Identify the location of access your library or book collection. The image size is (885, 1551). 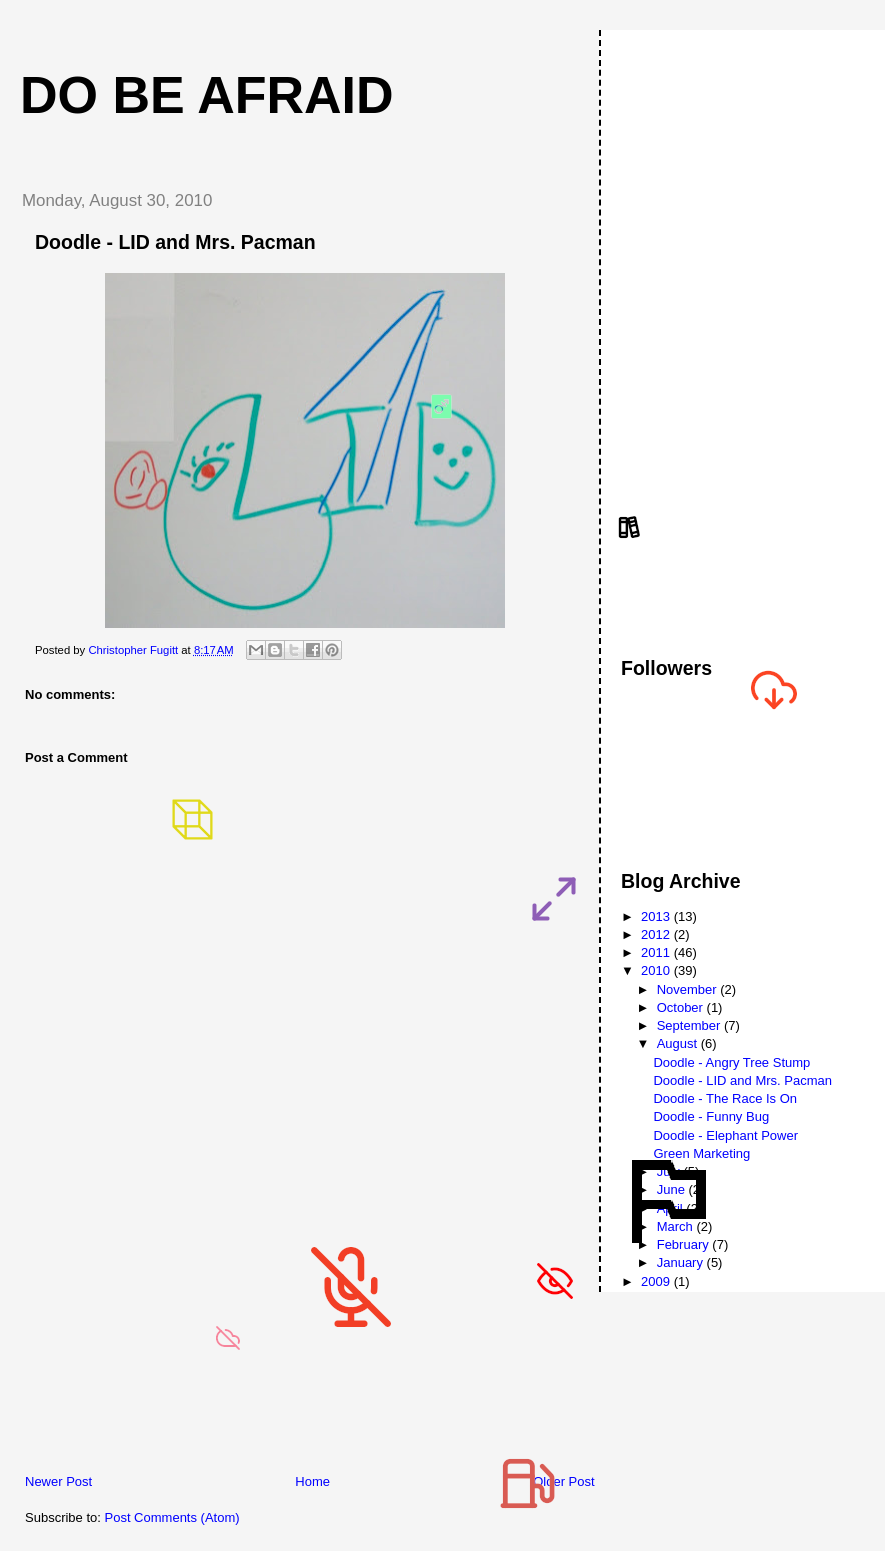
(628, 527).